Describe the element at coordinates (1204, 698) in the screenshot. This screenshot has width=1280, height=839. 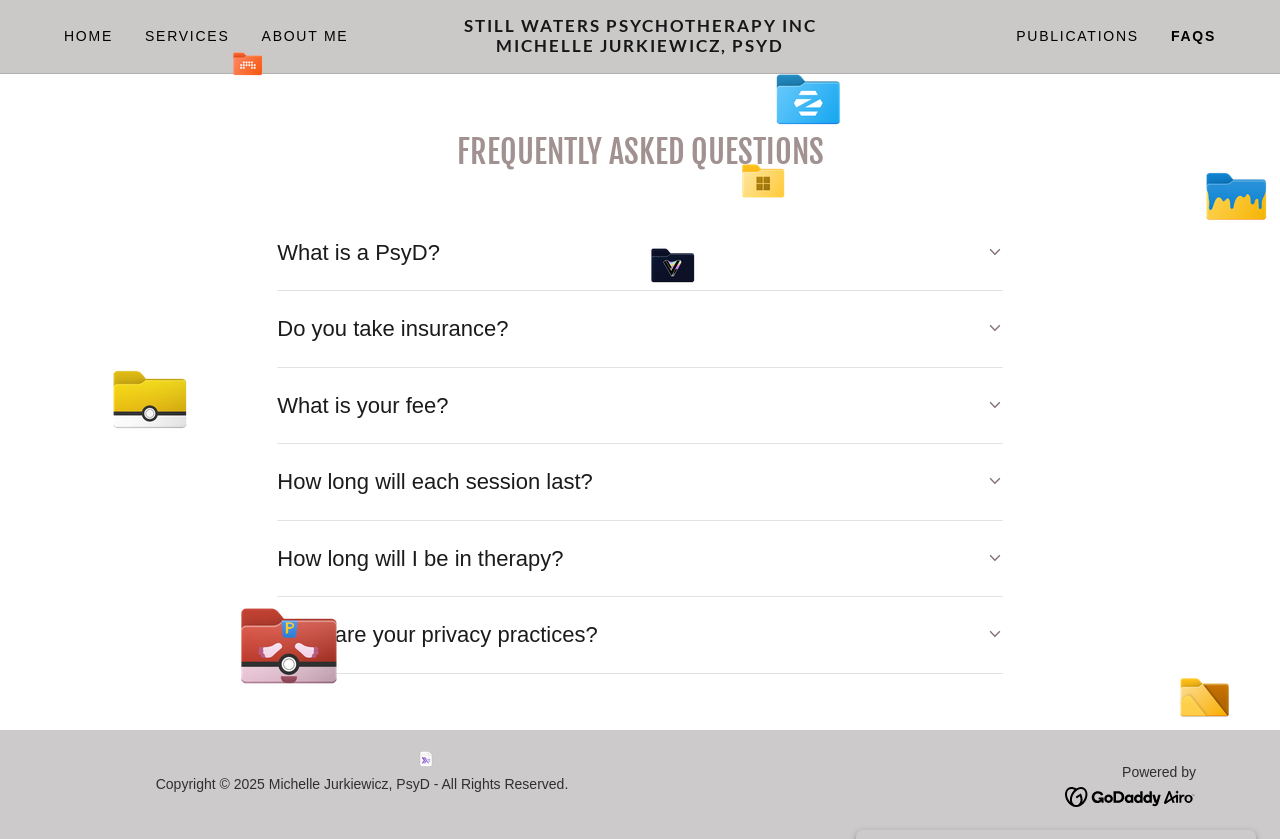
I see `open files folder` at that location.